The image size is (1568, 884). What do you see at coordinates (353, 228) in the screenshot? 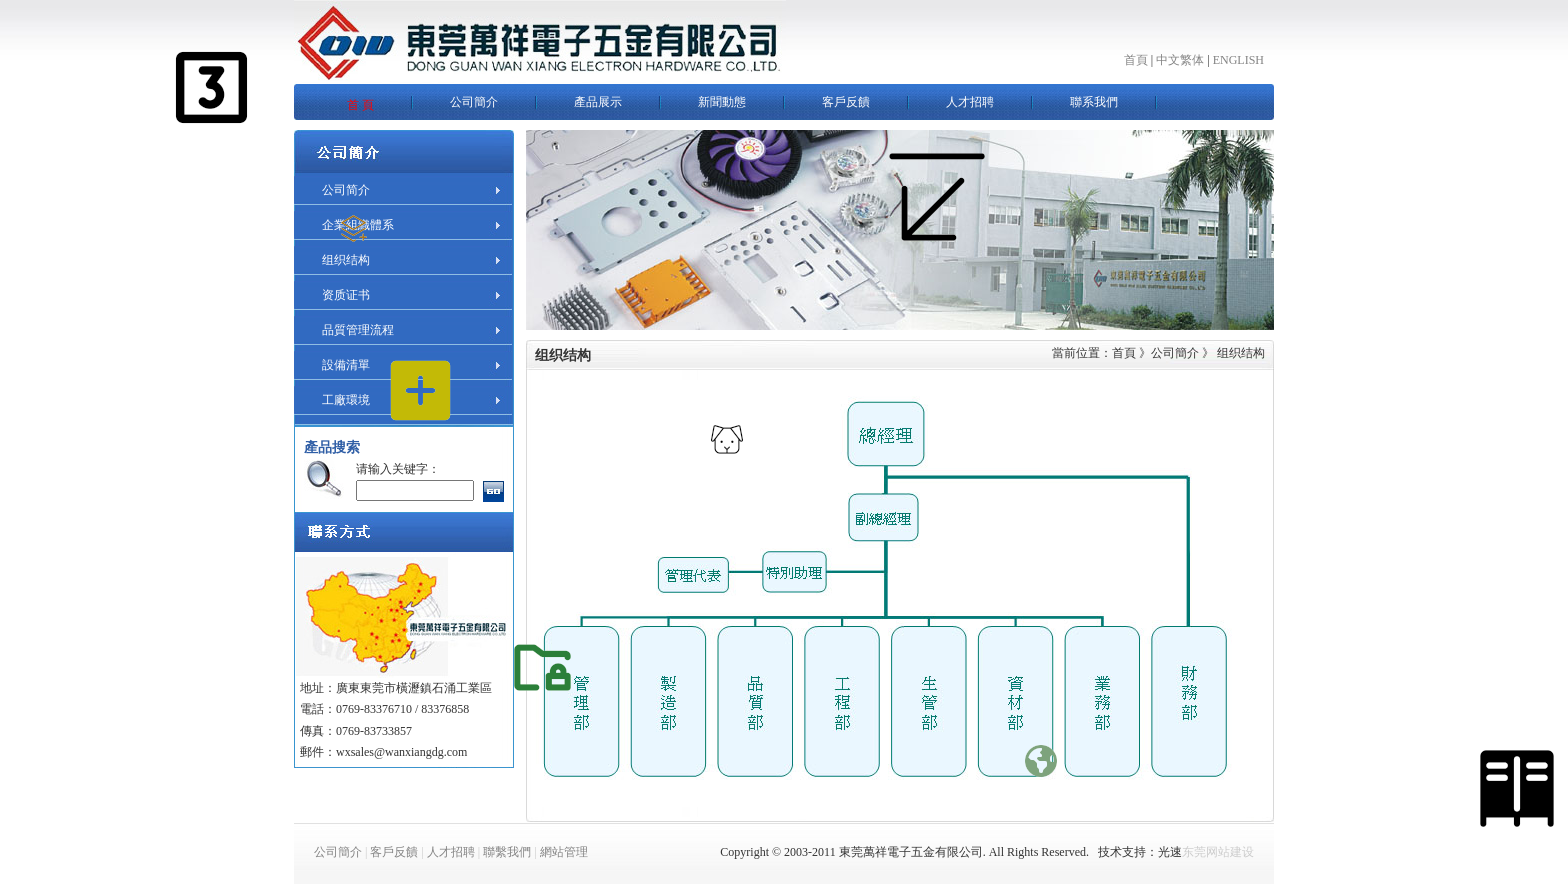
I see `add a new layer to the stack` at bounding box center [353, 228].